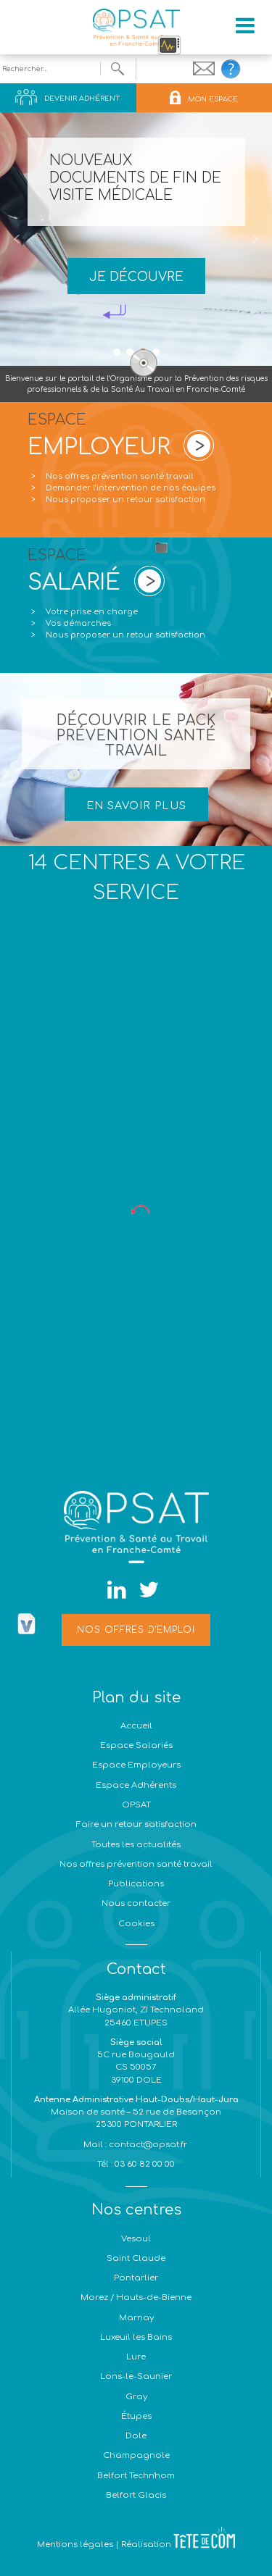  What do you see at coordinates (26, 1623) in the screenshot?
I see `a v programming language source file` at bounding box center [26, 1623].